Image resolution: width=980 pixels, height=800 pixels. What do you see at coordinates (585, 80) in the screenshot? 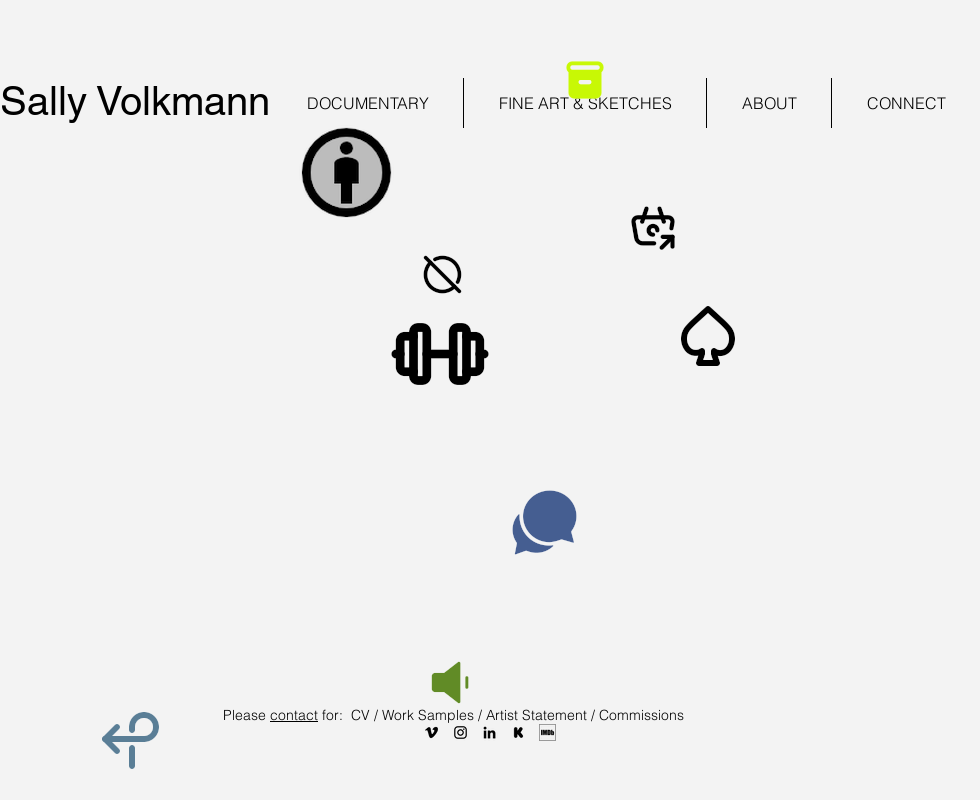
I see `archive selected items` at bounding box center [585, 80].